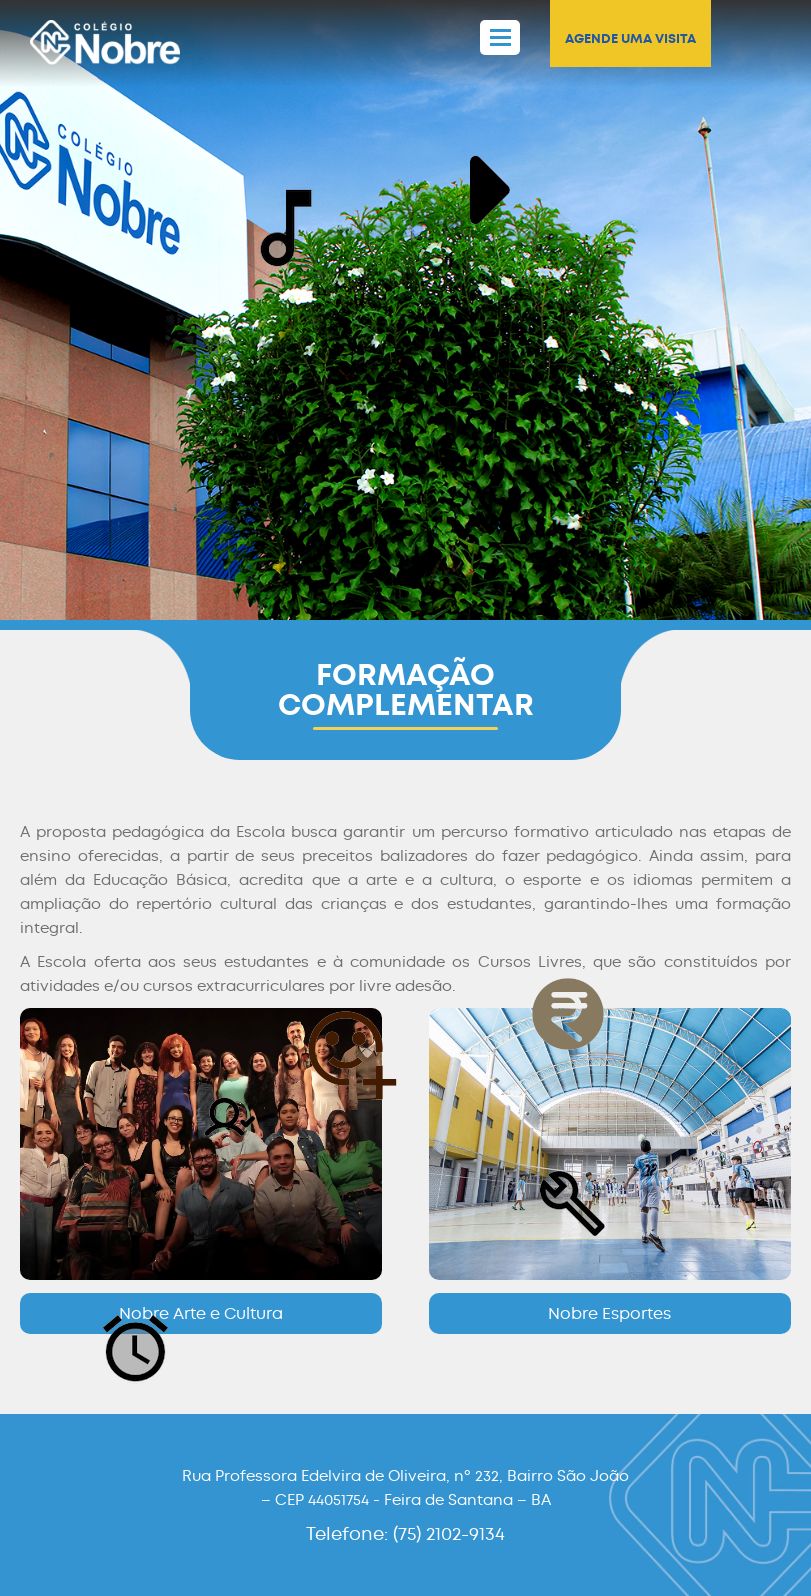 The image size is (811, 1596). What do you see at coordinates (349, 1052) in the screenshot?
I see `add a reaction to a message` at bounding box center [349, 1052].